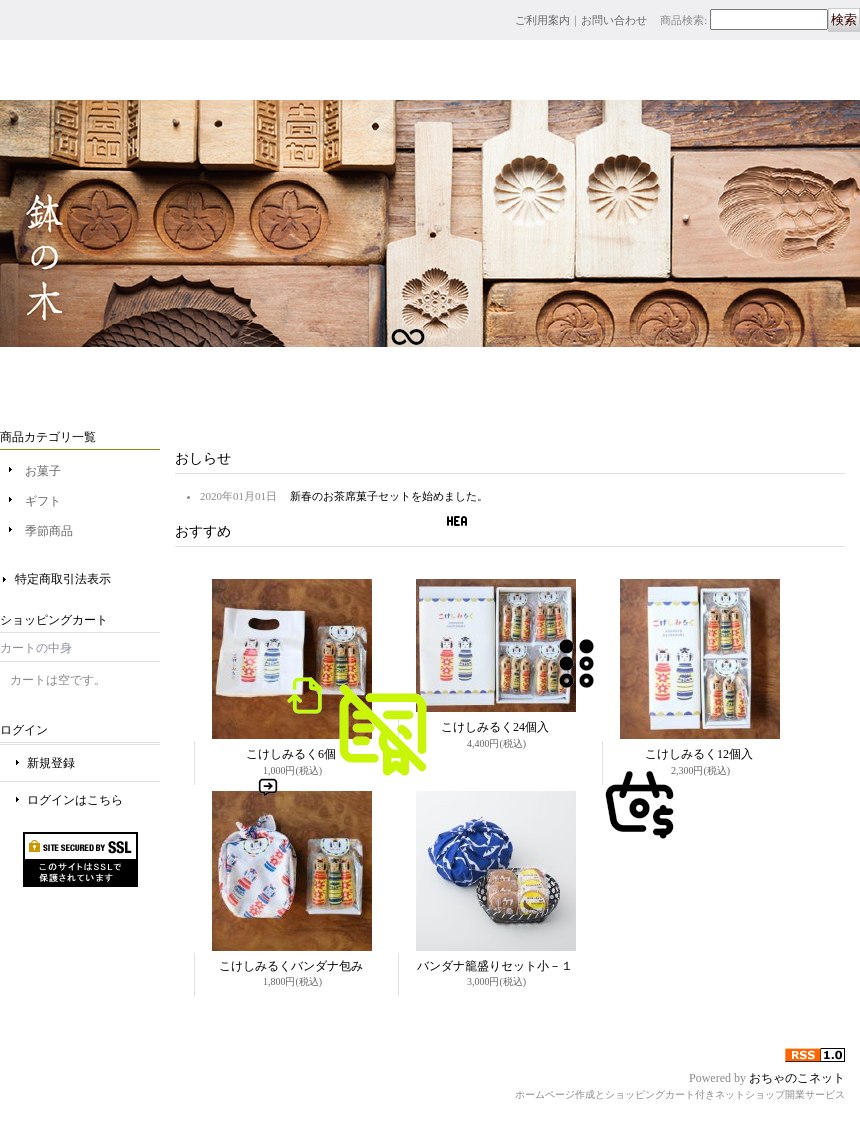 The image size is (860, 1131). What do you see at coordinates (457, 521) in the screenshot?
I see `indicates HTTP HEAD request method` at bounding box center [457, 521].